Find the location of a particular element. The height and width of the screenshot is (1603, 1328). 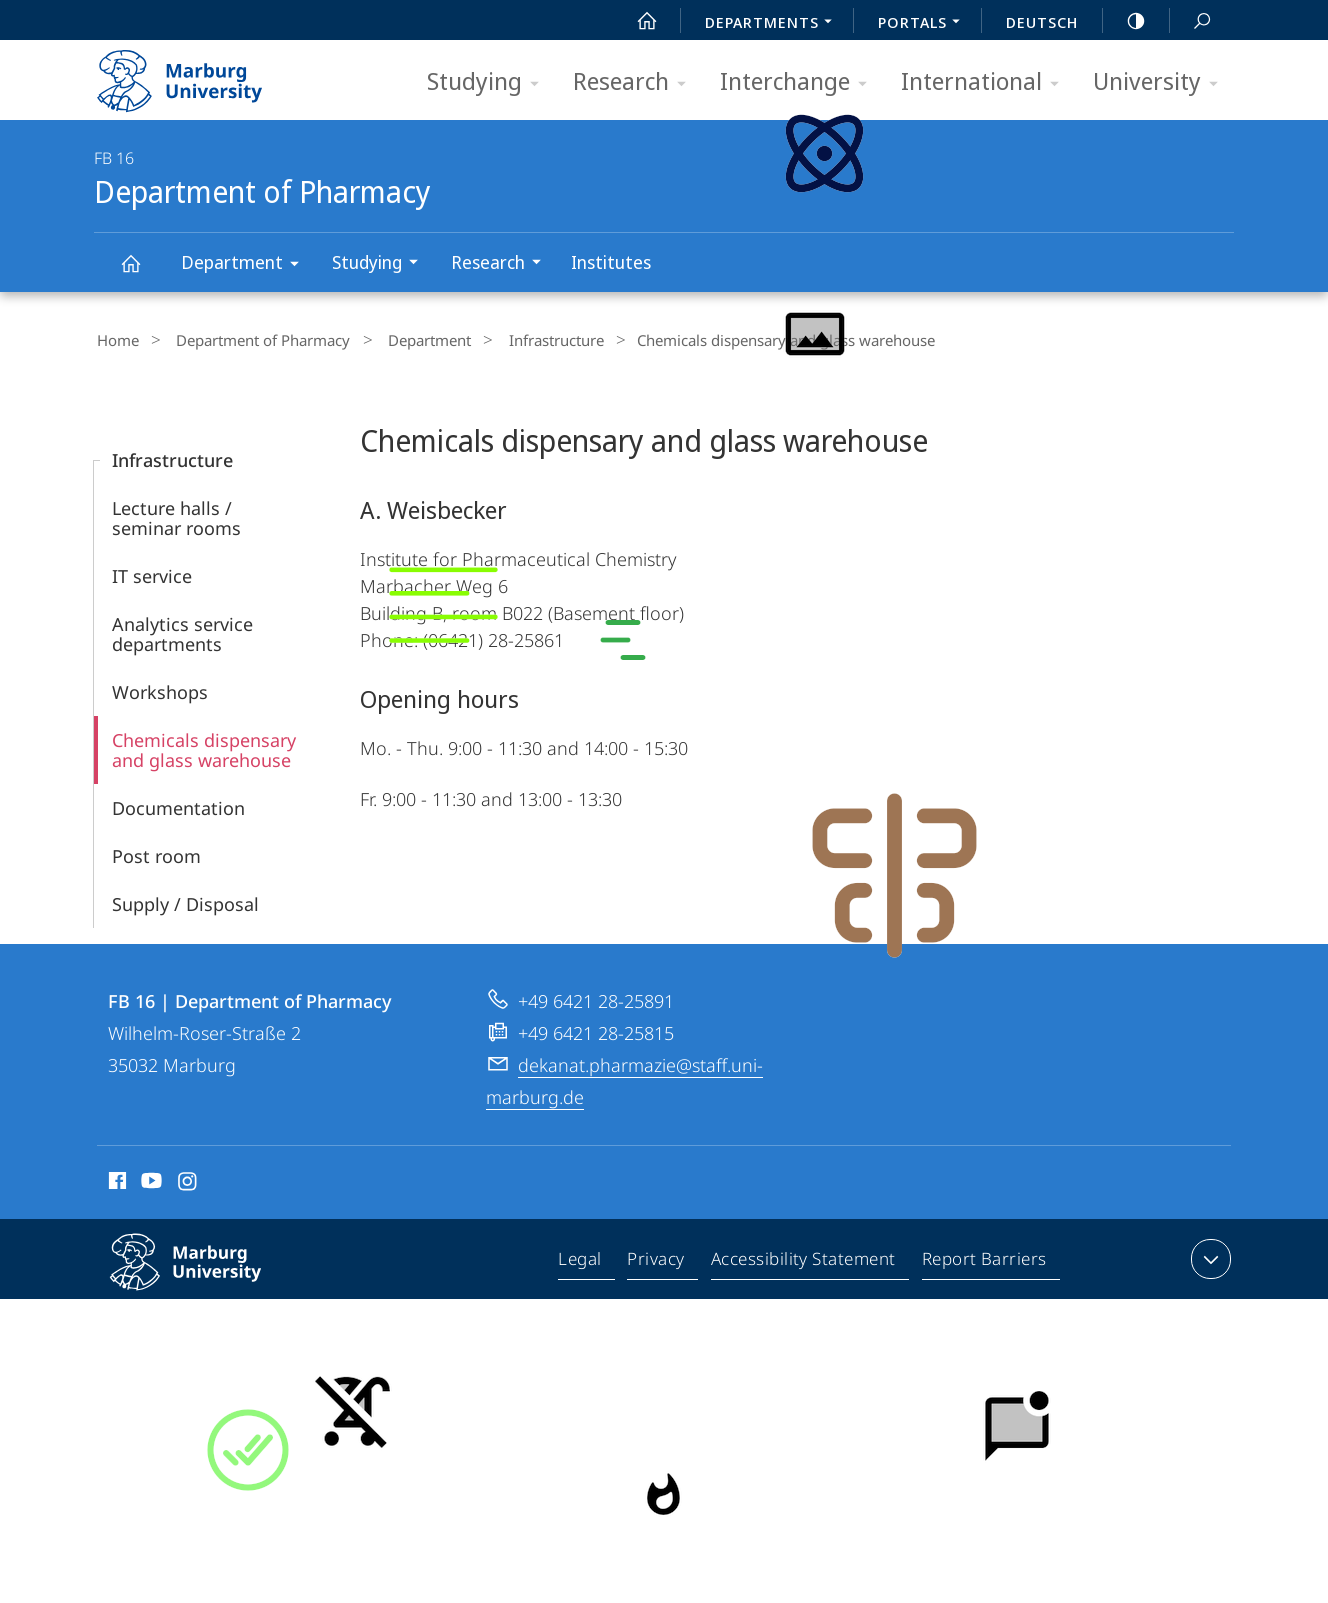

view gantt chart or project timeline is located at coordinates (623, 640).